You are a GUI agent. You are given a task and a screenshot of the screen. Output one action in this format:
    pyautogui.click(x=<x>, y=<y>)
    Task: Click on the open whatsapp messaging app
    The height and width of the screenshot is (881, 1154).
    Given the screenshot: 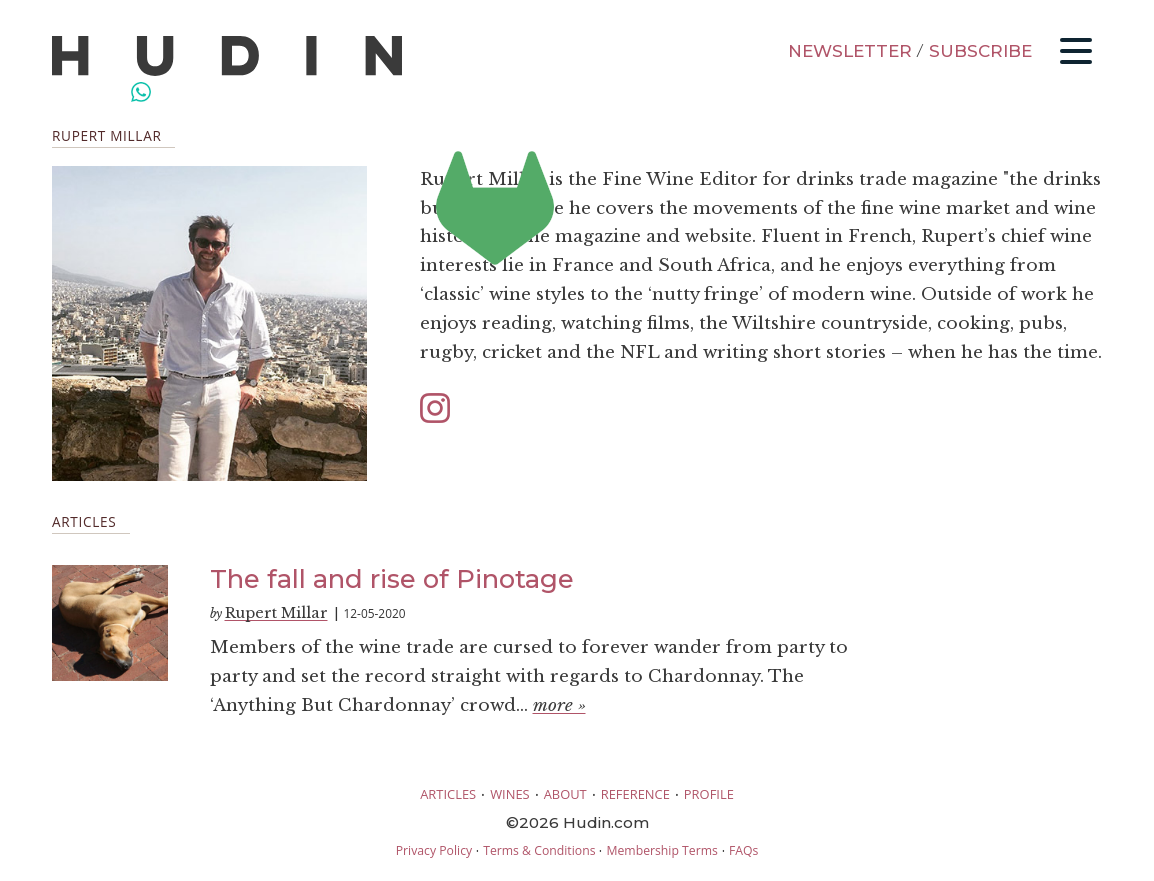 What is the action you would take?
    pyautogui.click(x=141, y=92)
    